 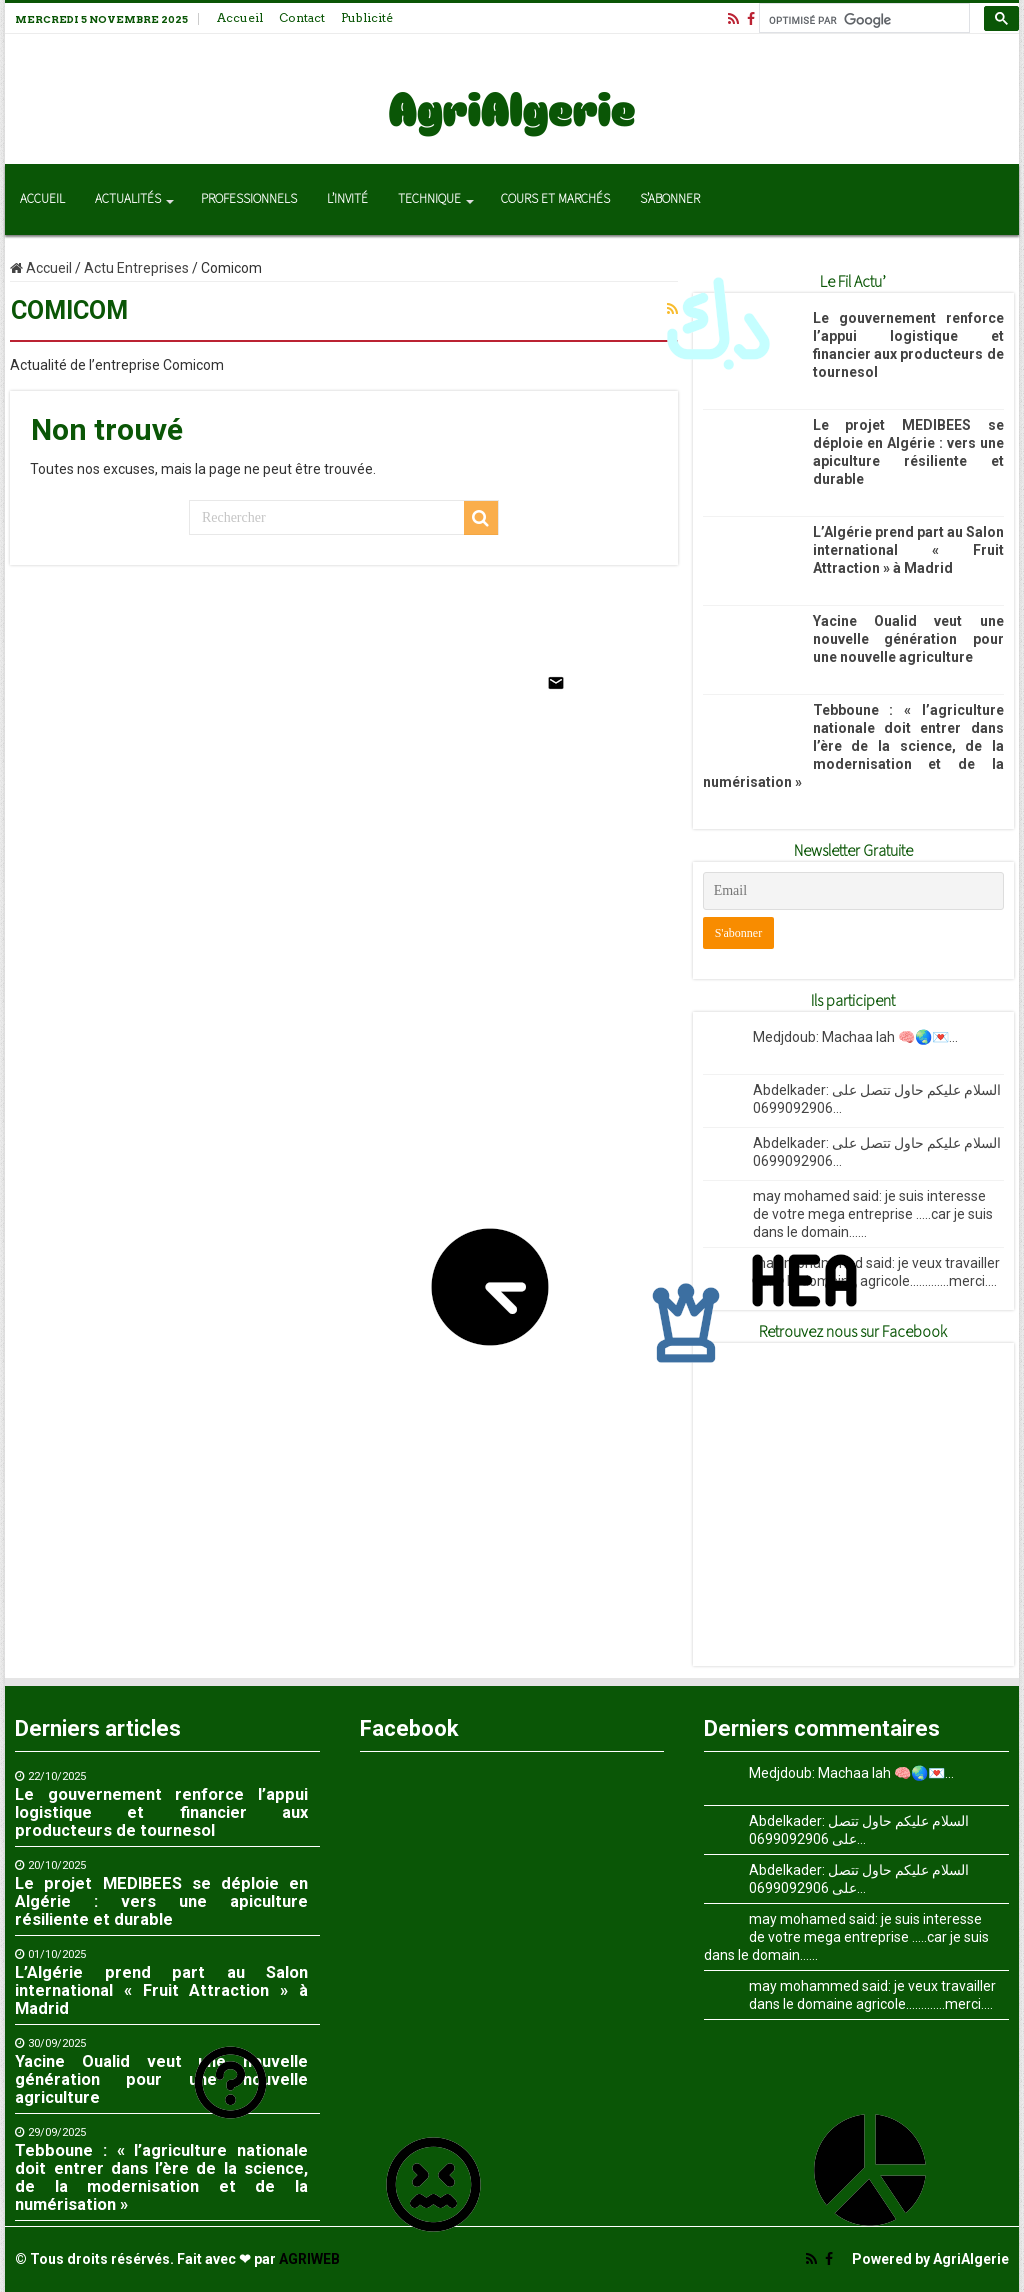 I want to click on open your email inbox, so click(x=556, y=683).